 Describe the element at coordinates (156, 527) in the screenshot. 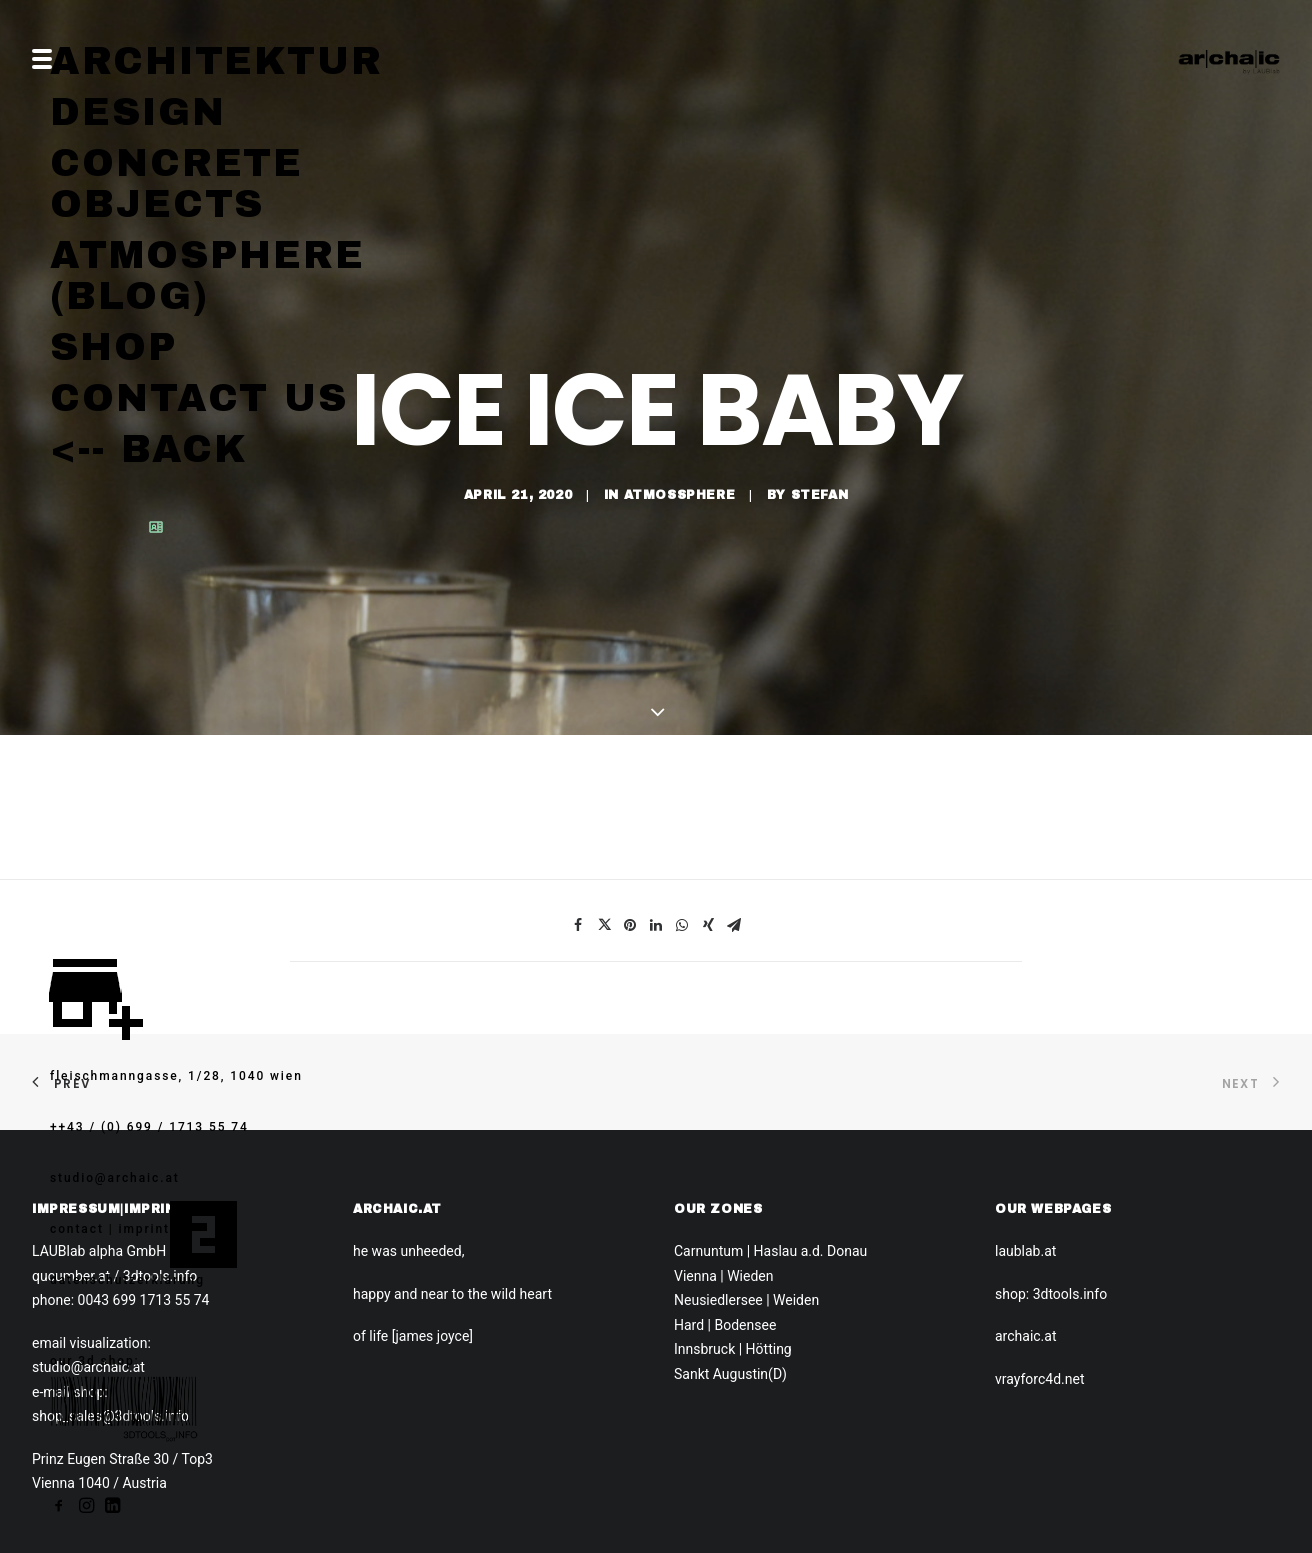

I see `start or join a video conference` at that location.